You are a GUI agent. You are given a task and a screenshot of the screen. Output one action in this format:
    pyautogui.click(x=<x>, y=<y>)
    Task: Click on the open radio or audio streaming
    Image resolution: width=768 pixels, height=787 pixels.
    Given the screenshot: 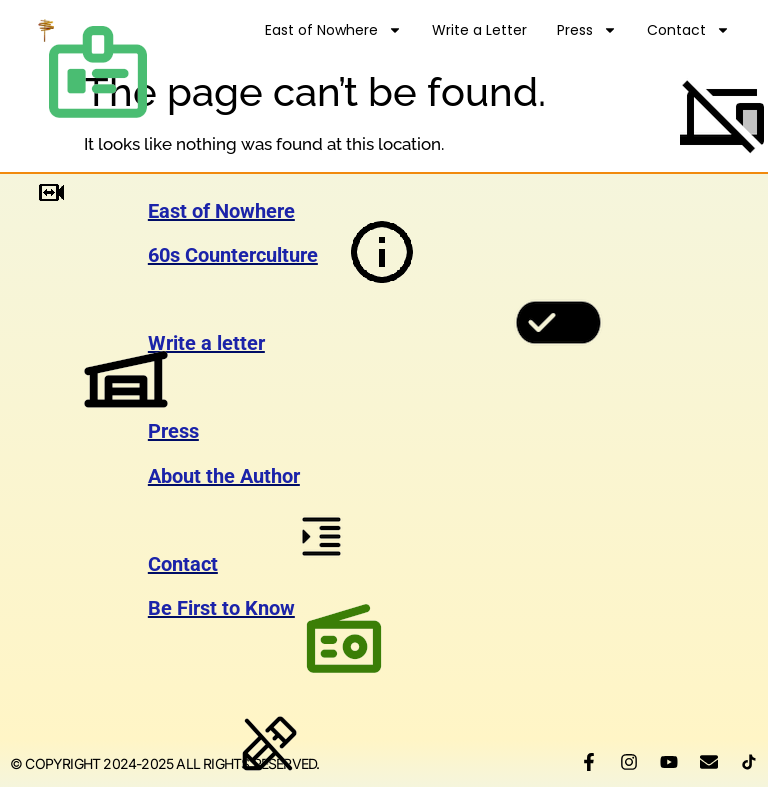 What is the action you would take?
    pyautogui.click(x=344, y=644)
    